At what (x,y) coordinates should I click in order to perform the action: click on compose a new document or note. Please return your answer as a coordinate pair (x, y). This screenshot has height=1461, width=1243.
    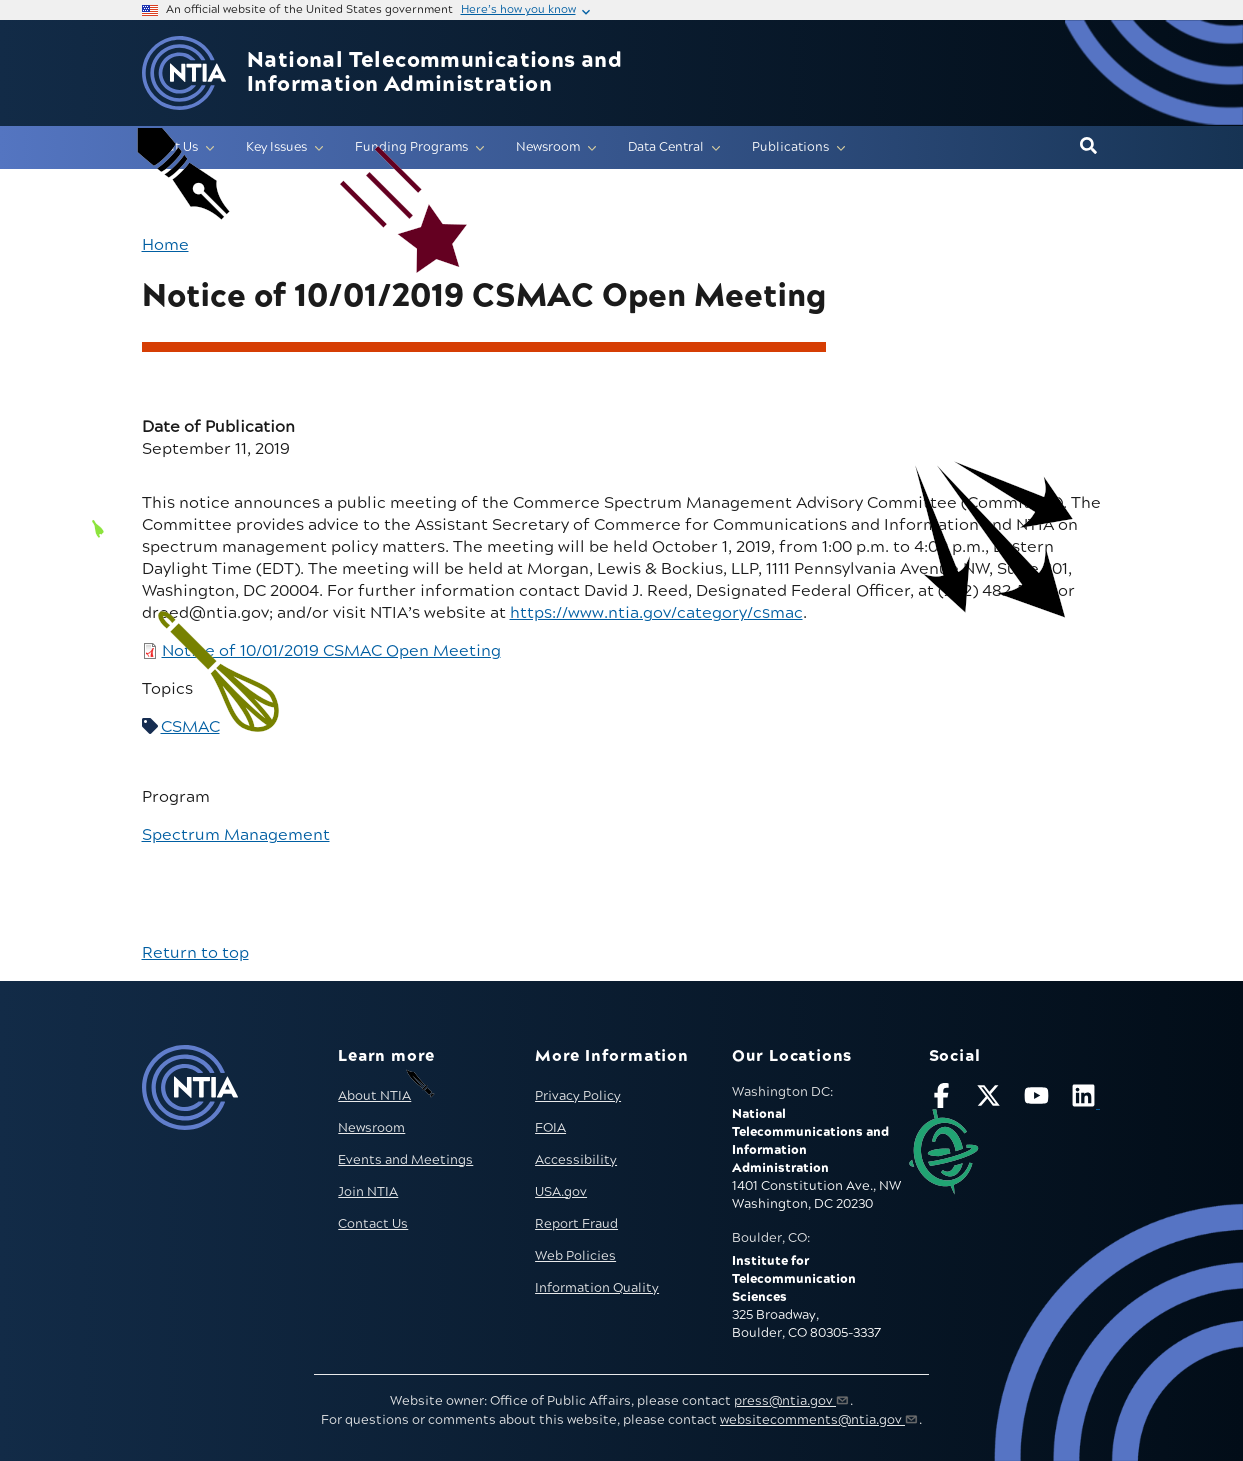
    Looking at the image, I should click on (183, 173).